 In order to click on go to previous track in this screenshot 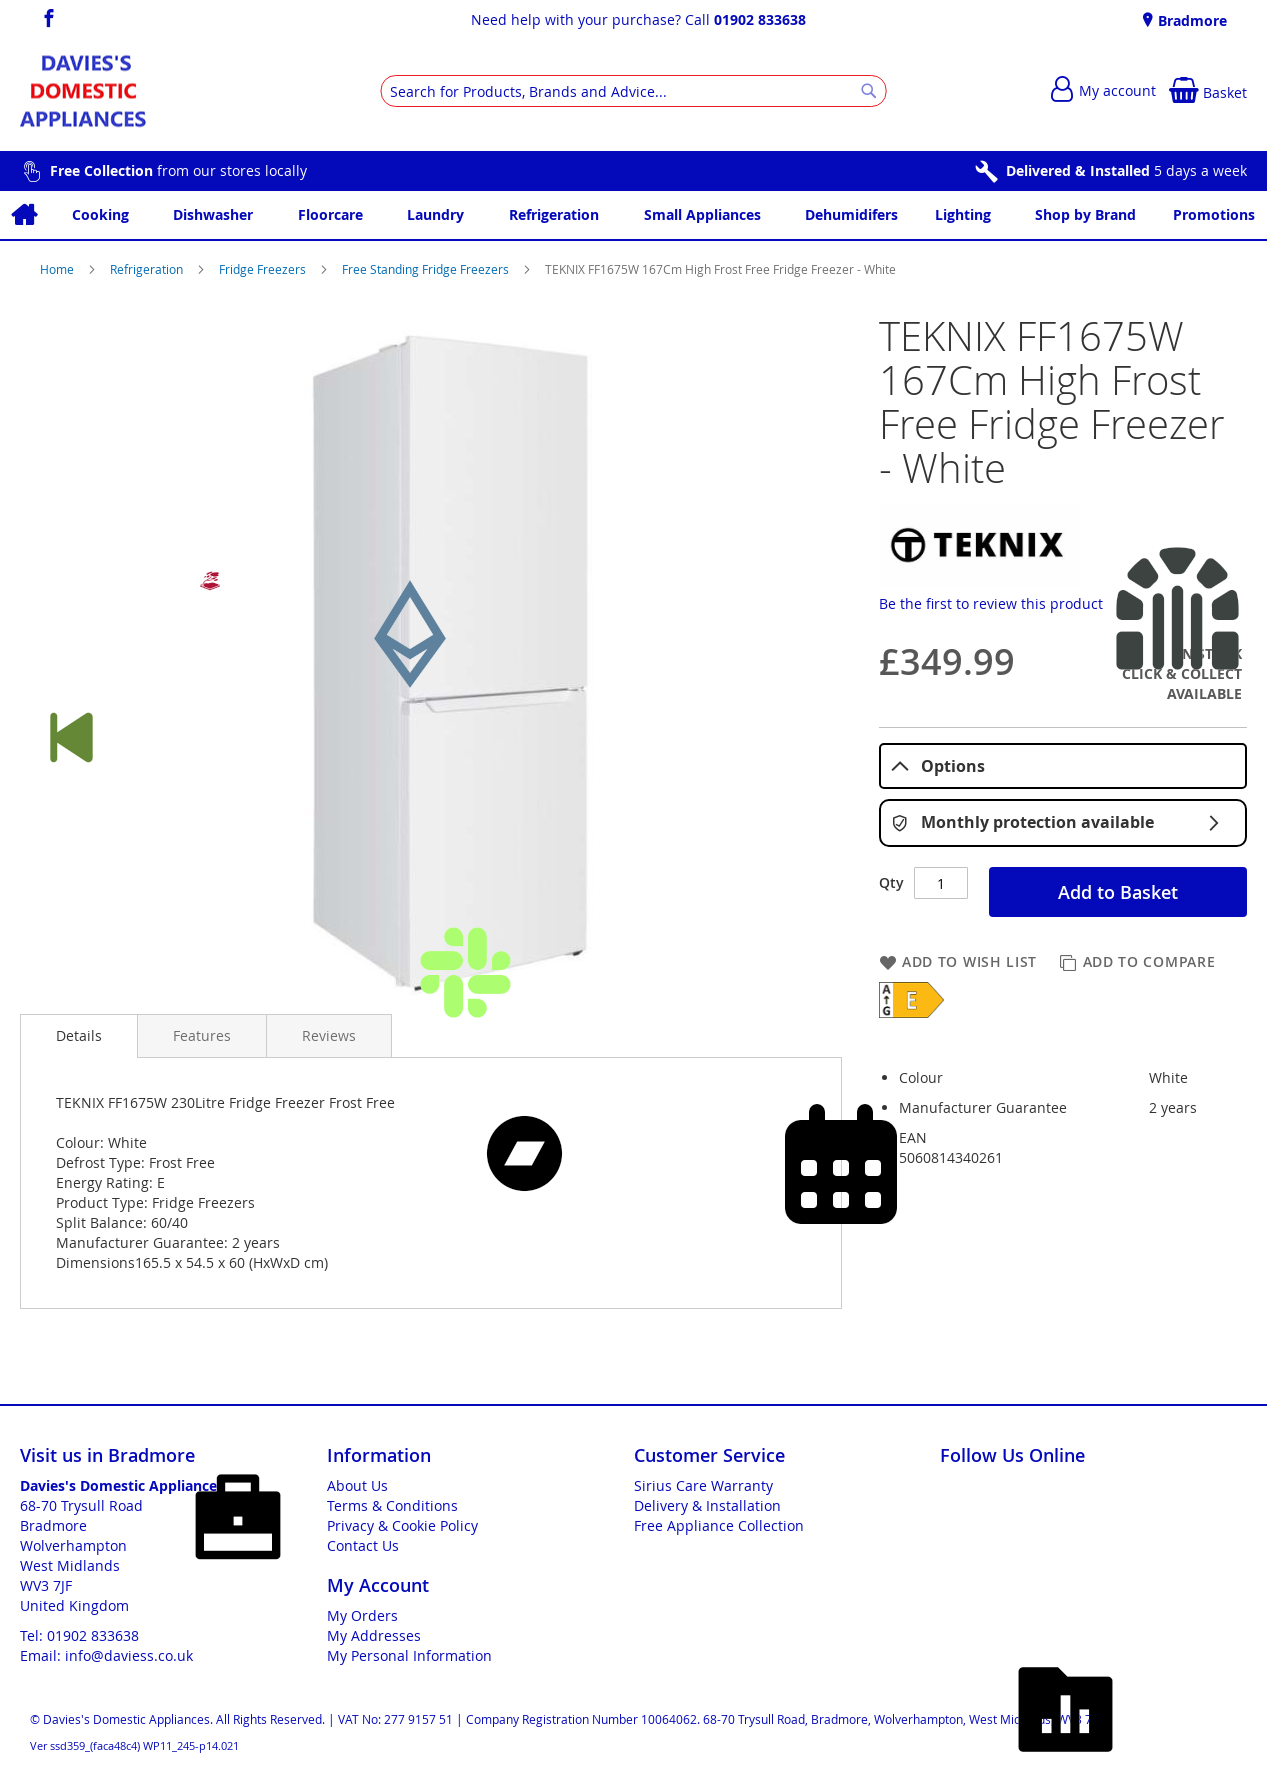, I will do `click(71, 737)`.